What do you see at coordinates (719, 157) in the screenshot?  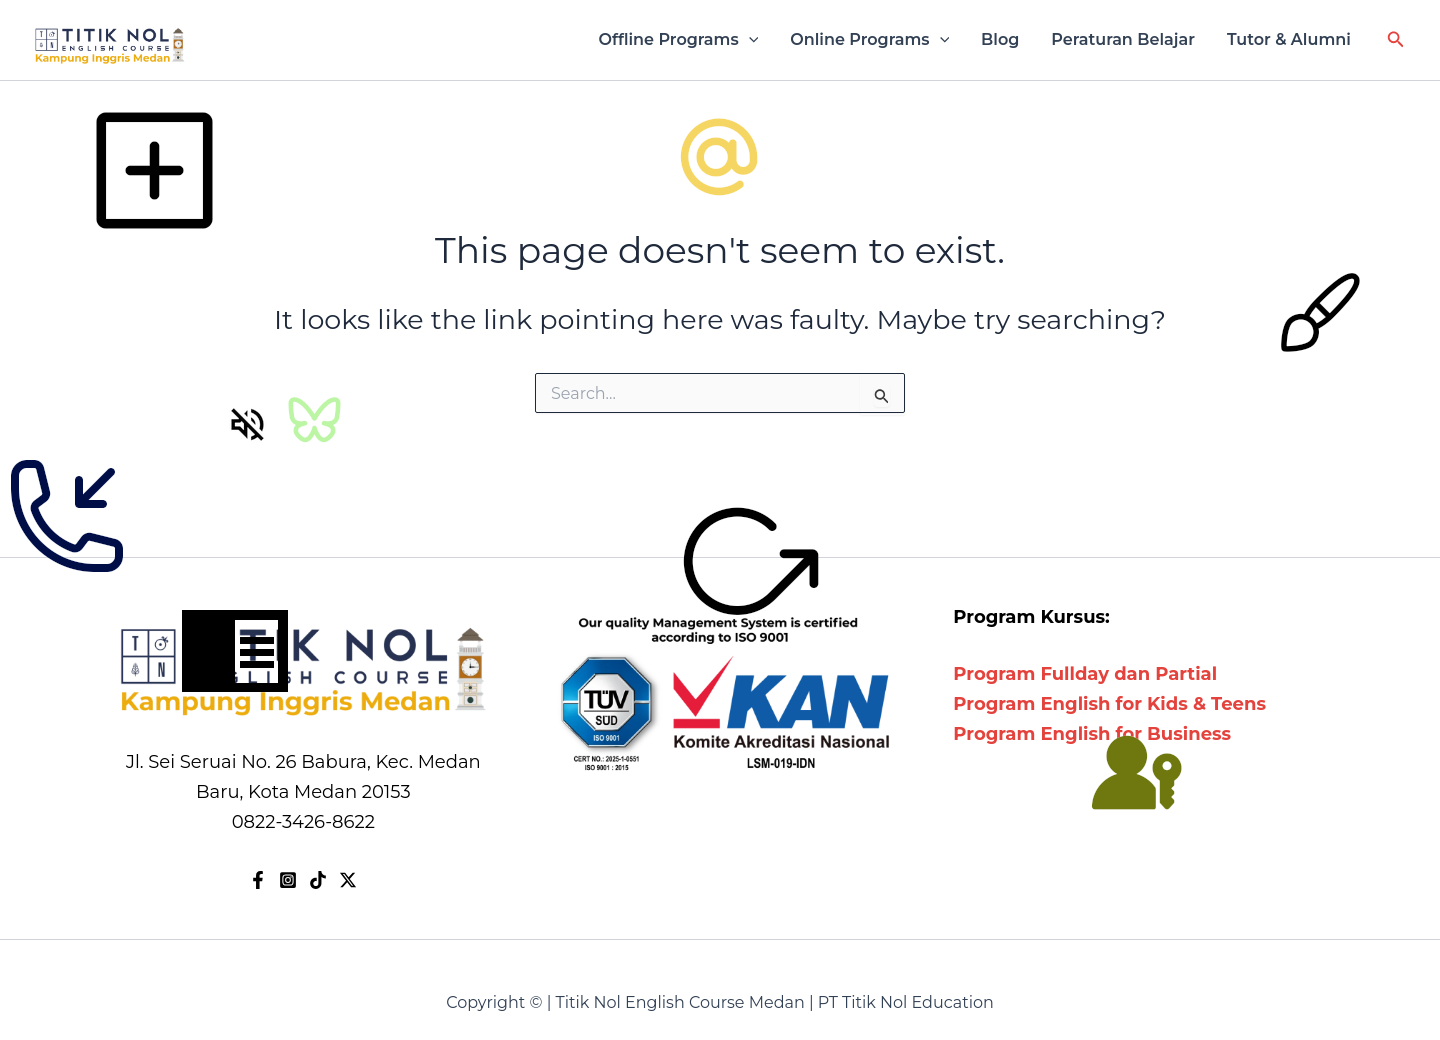 I see `compose a new email` at bounding box center [719, 157].